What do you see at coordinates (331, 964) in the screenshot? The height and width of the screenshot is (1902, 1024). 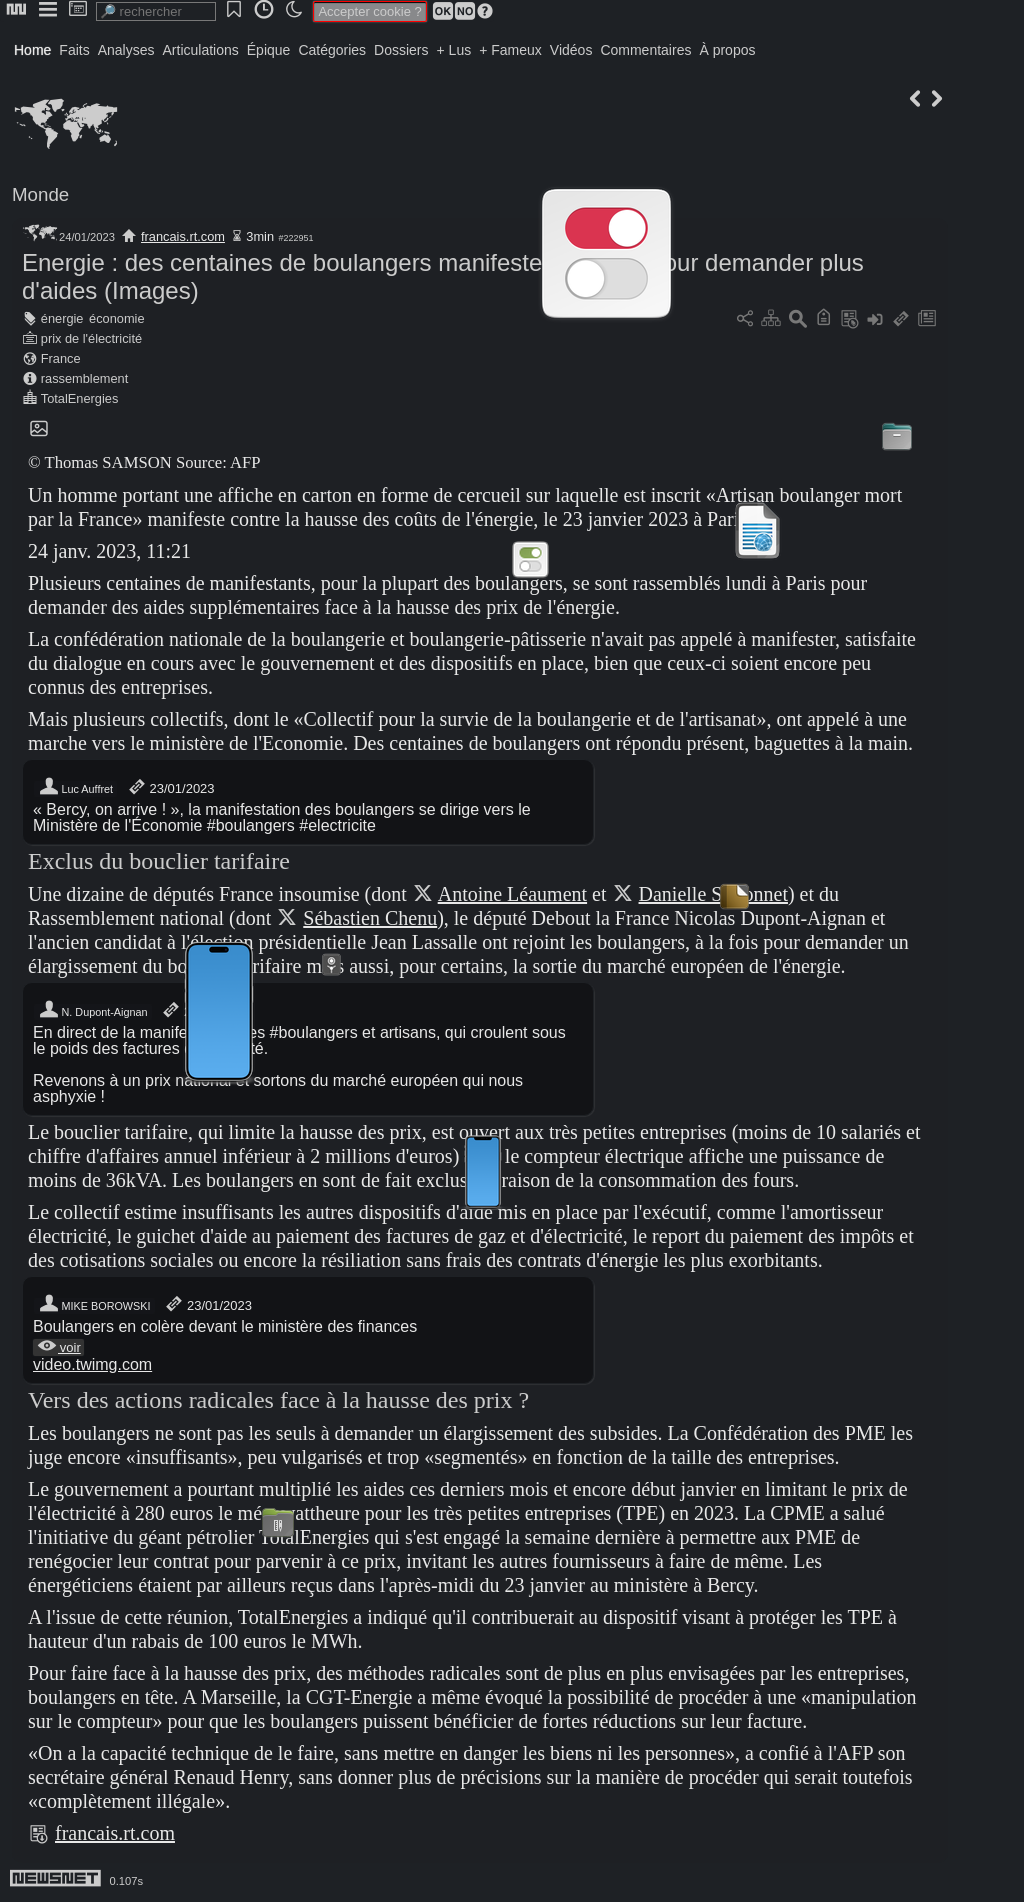 I see `open the backups application` at bounding box center [331, 964].